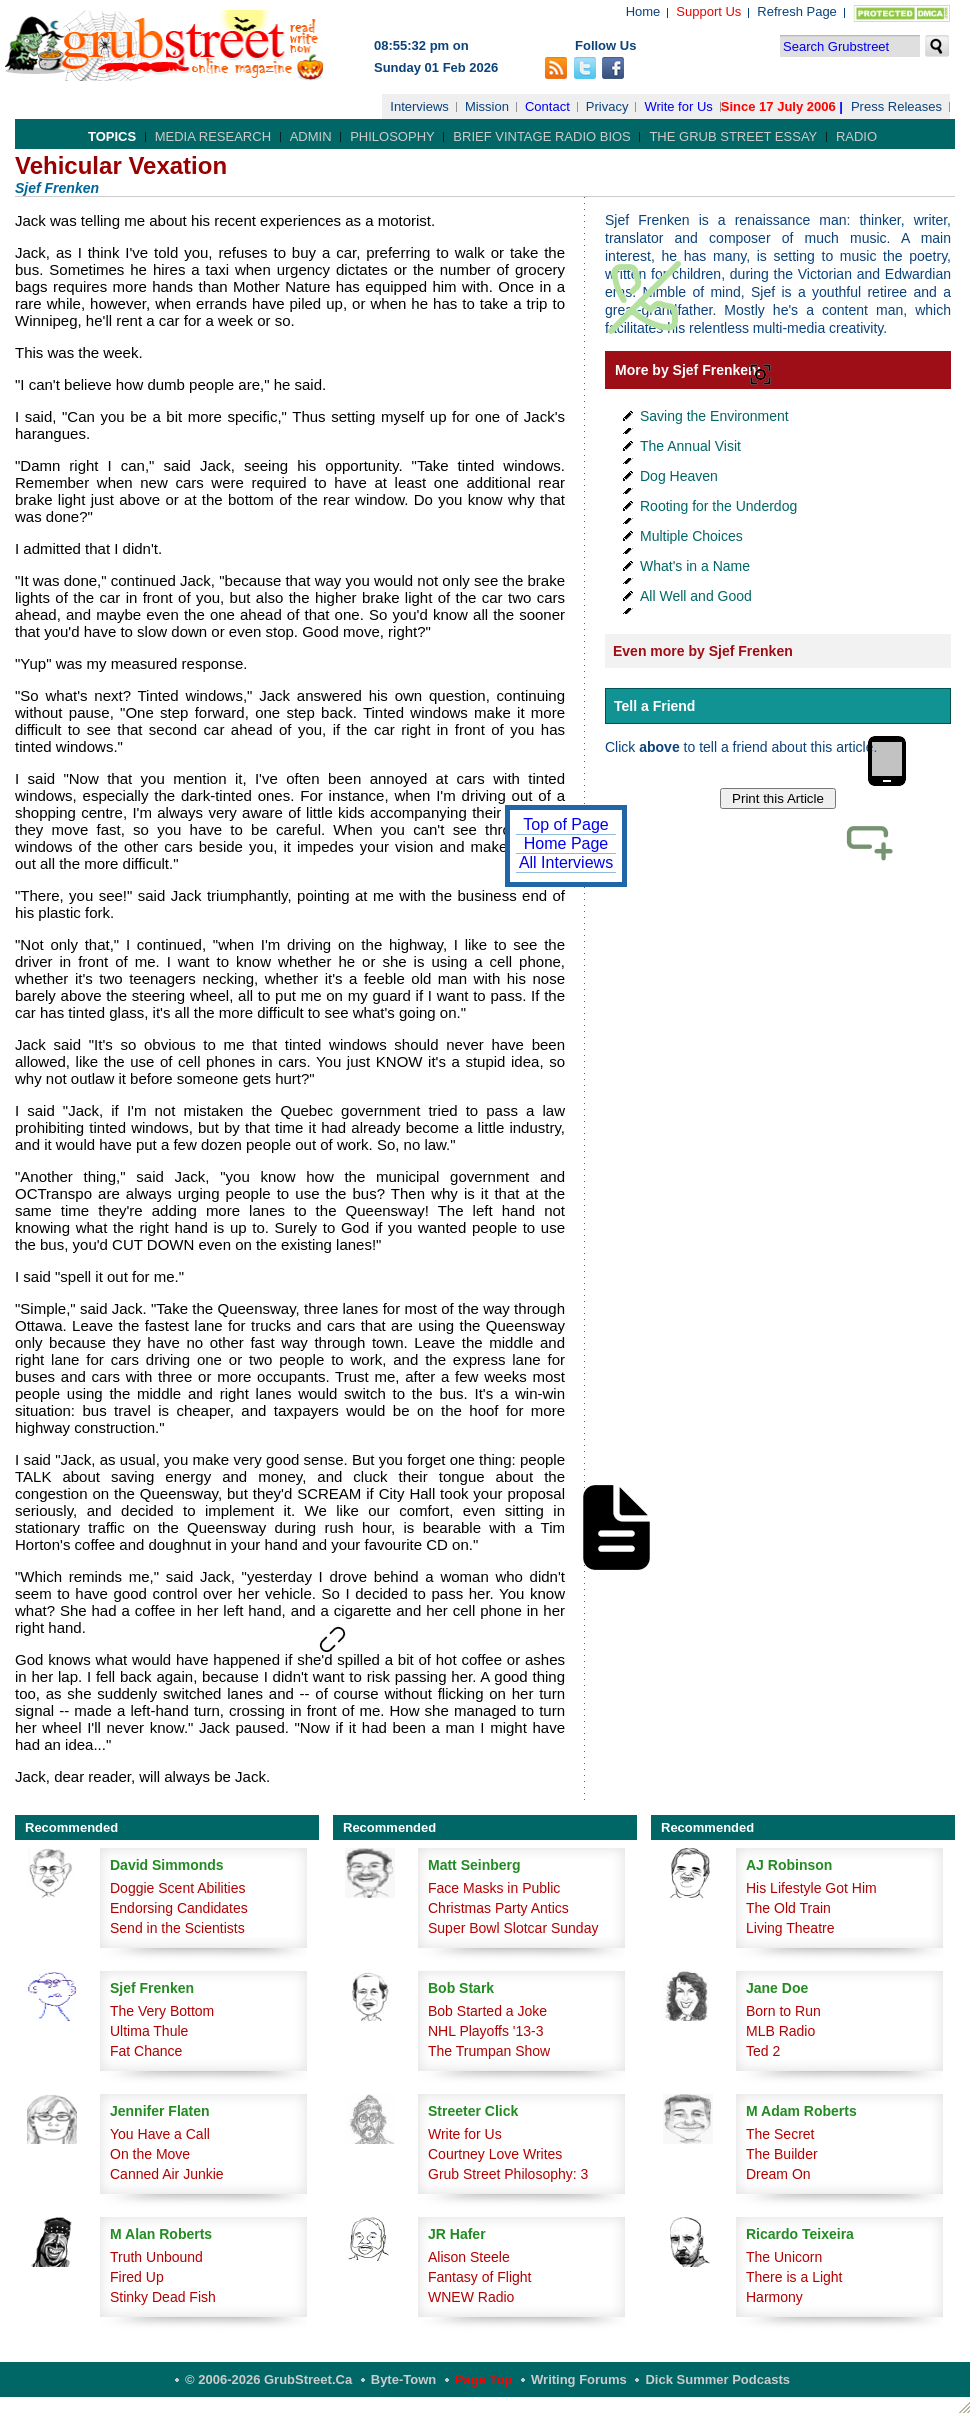 This screenshot has width=970, height=2413. I want to click on unlink or disconnect a connected item, so click(332, 1639).